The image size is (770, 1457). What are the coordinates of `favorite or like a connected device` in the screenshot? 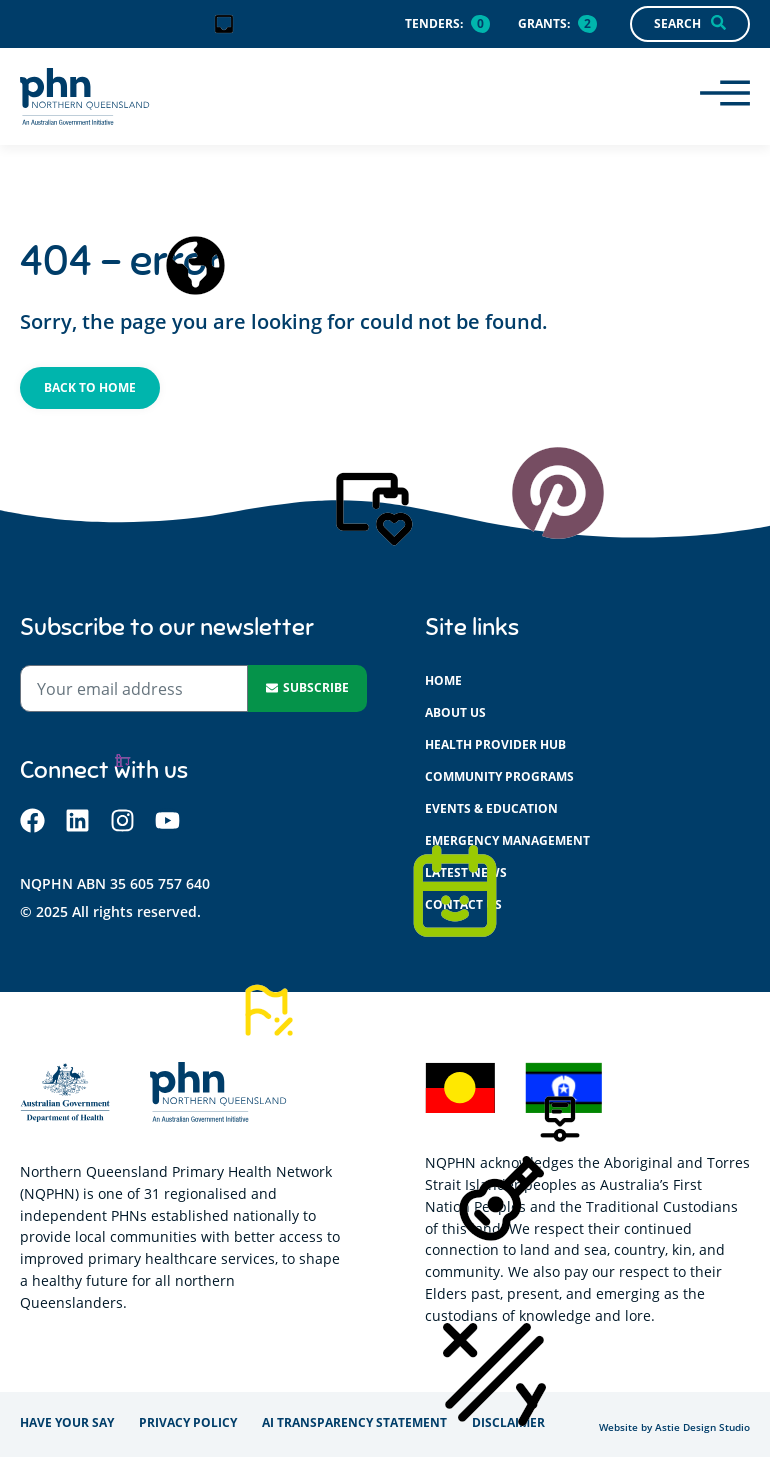 It's located at (372, 505).